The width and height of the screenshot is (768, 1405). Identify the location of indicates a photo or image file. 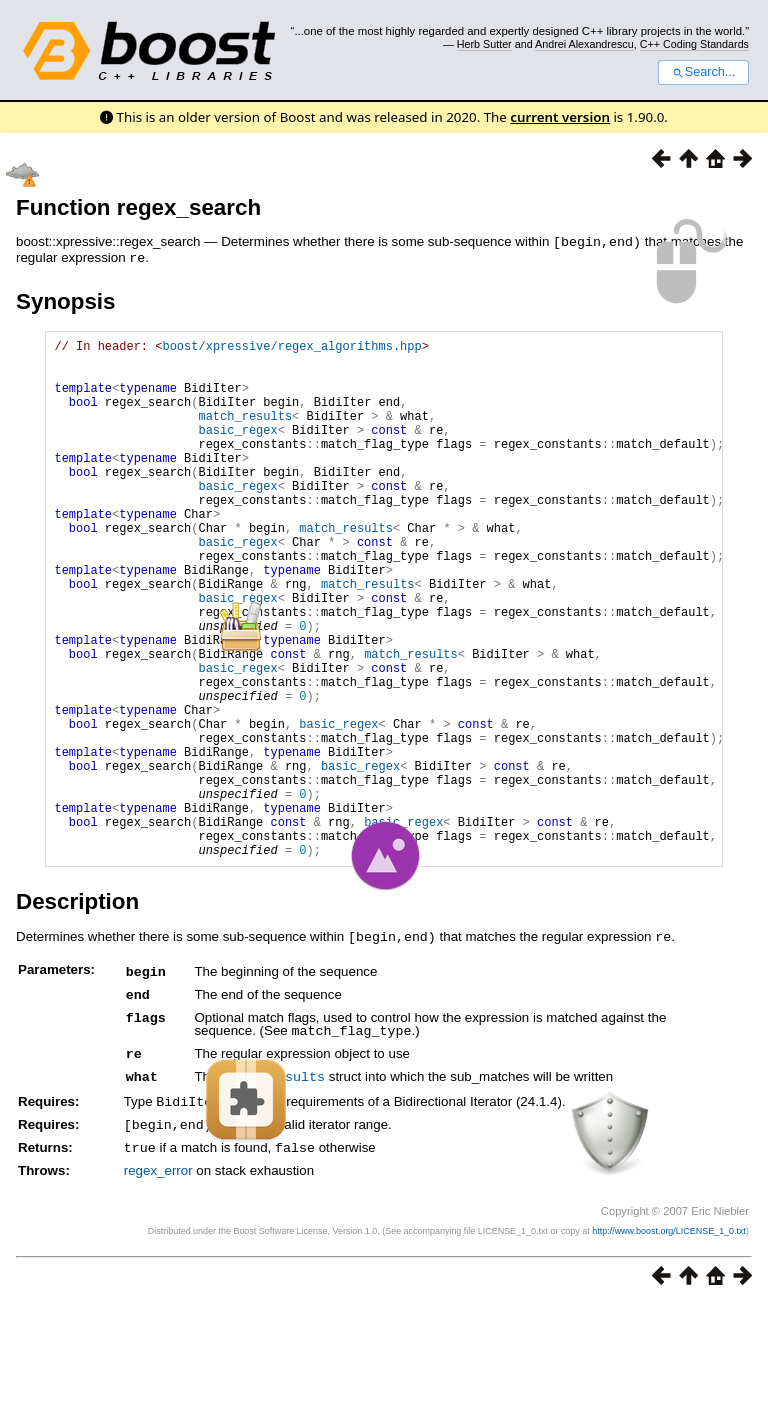
(385, 855).